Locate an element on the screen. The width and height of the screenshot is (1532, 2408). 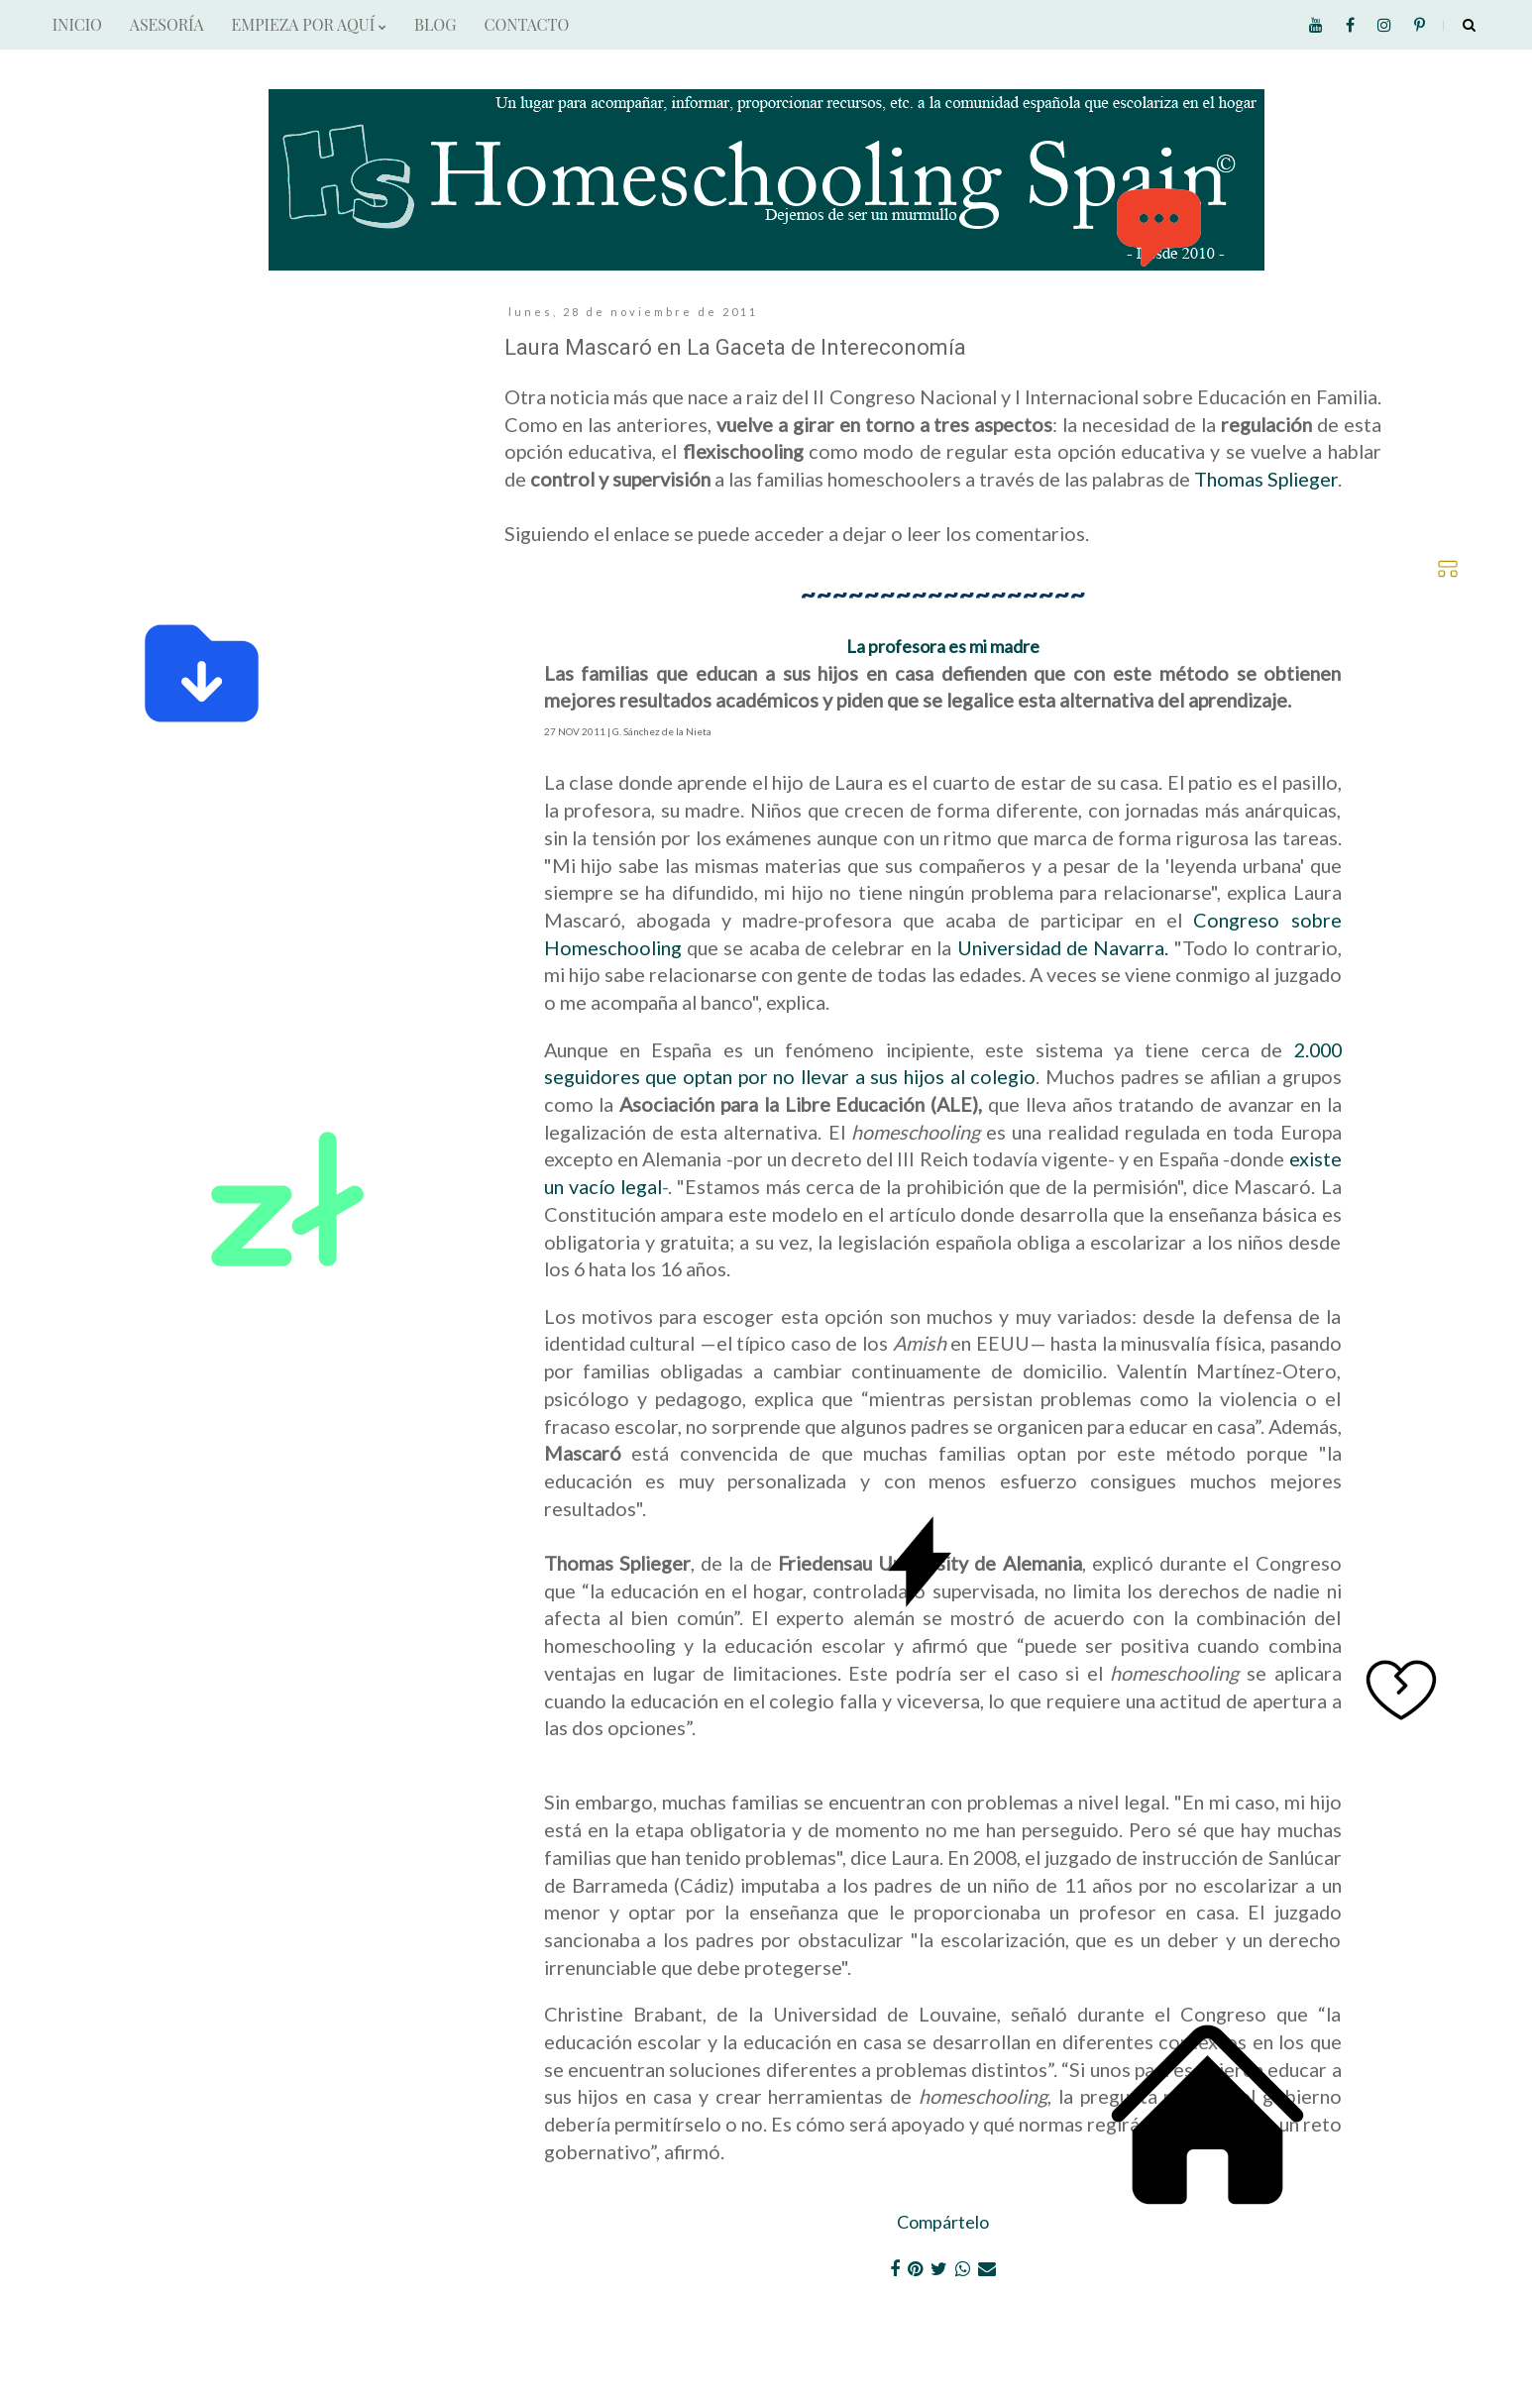
download files to this folder is located at coordinates (201, 673).